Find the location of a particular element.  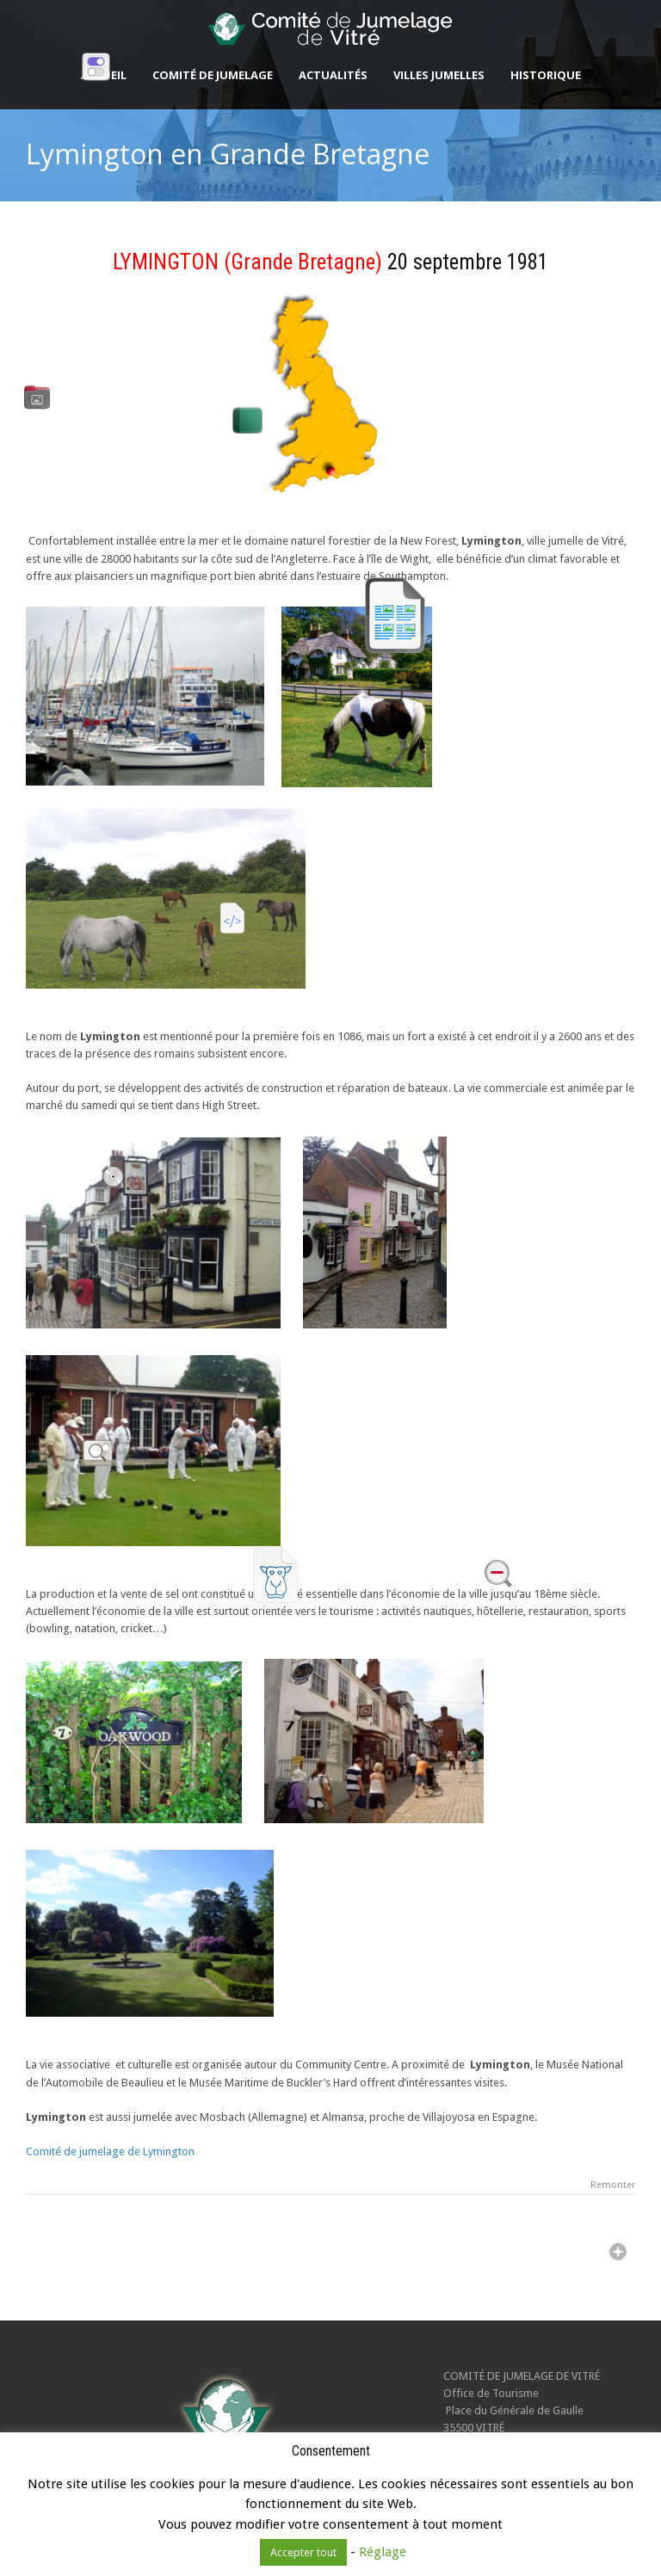

open desktop preferences or settings is located at coordinates (96, 66).